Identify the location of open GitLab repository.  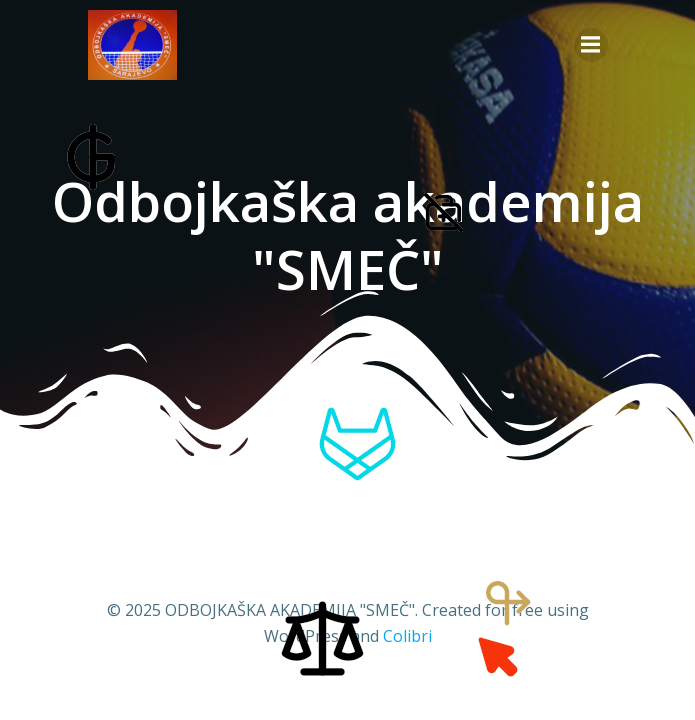
(357, 442).